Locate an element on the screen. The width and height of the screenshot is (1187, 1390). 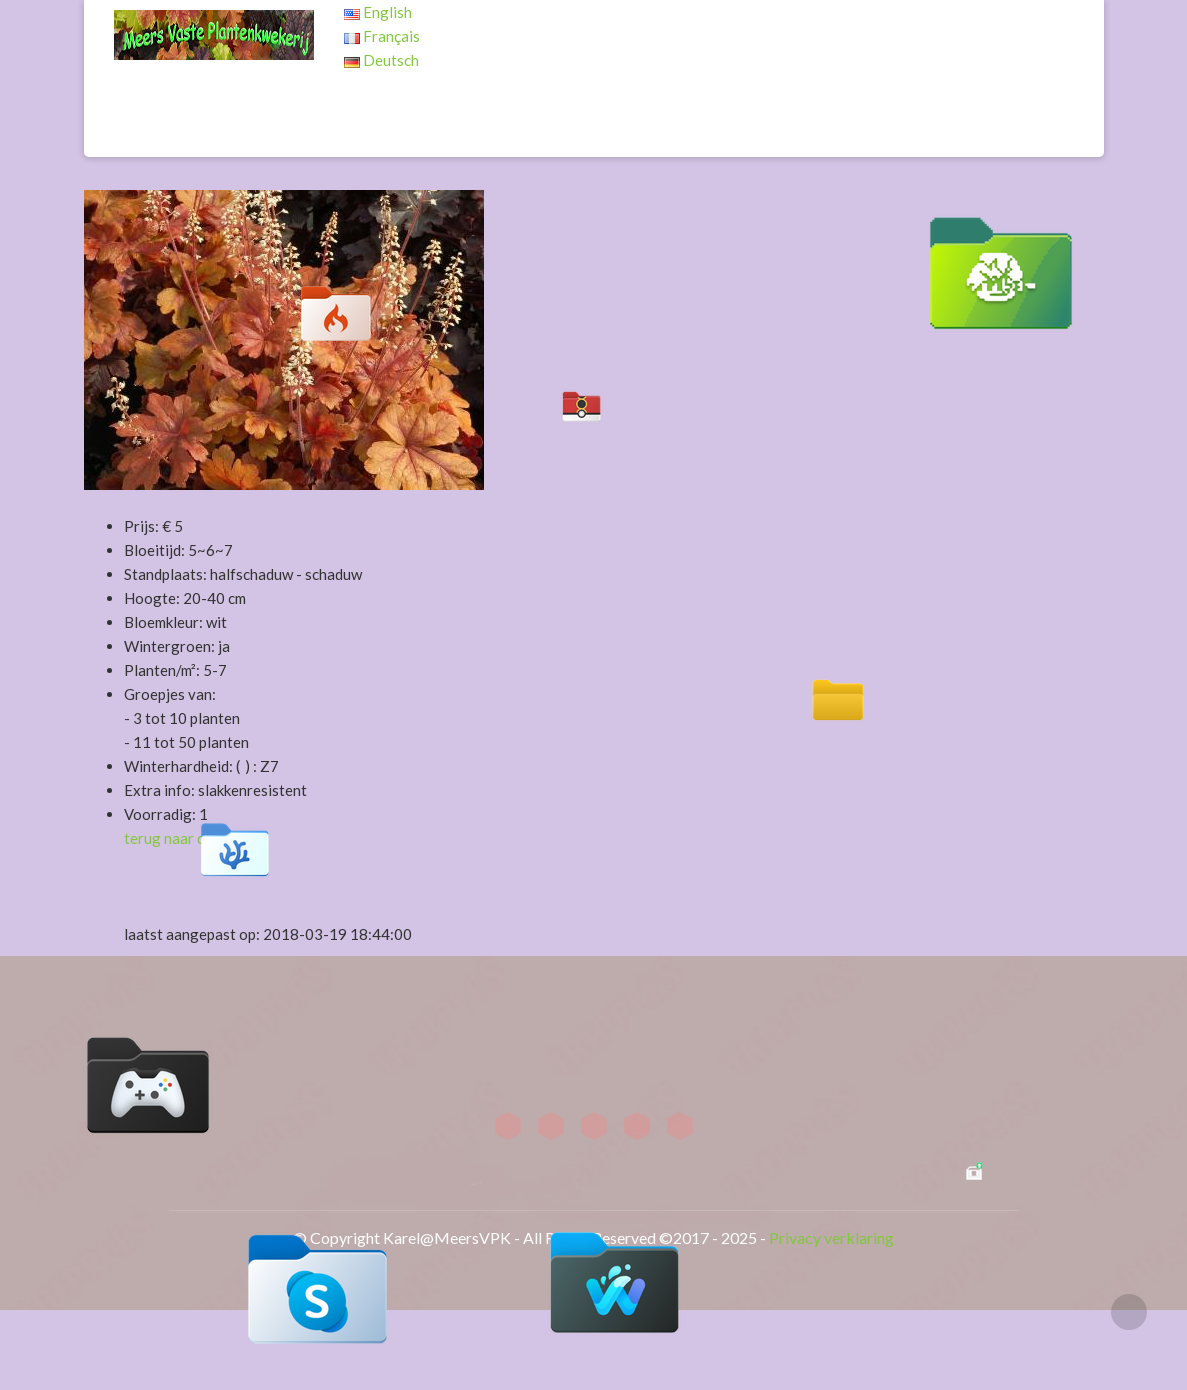
open GameJolt game files folder is located at coordinates (1001, 277).